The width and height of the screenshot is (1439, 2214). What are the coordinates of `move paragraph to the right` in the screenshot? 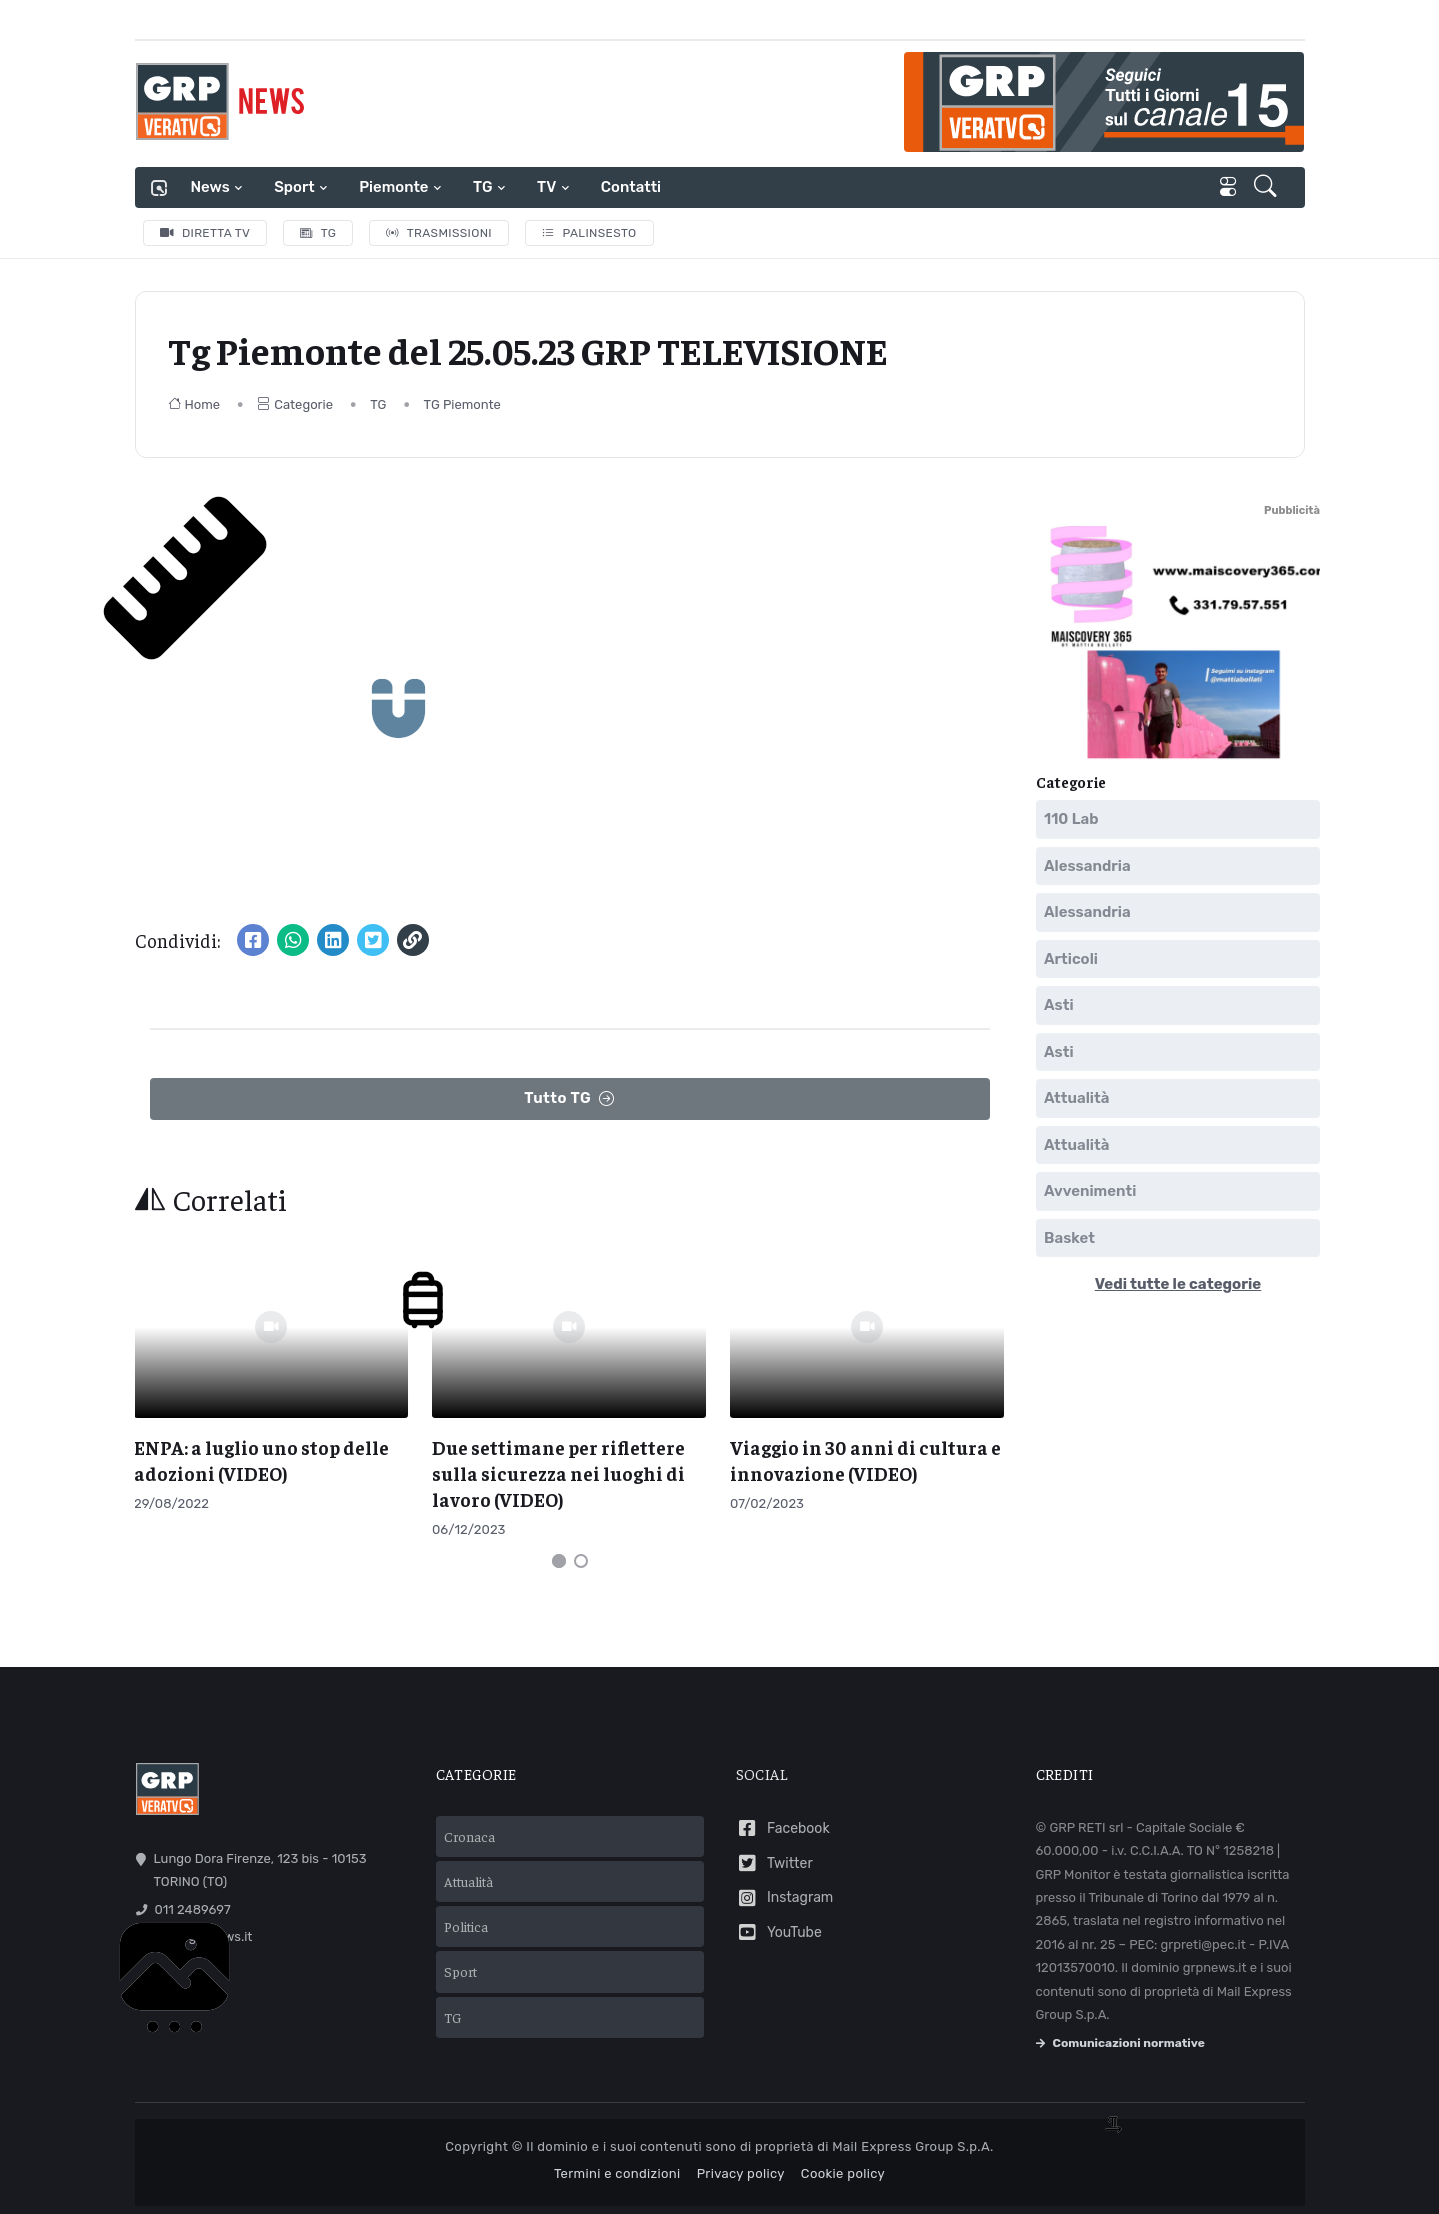 It's located at (1113, 2124).